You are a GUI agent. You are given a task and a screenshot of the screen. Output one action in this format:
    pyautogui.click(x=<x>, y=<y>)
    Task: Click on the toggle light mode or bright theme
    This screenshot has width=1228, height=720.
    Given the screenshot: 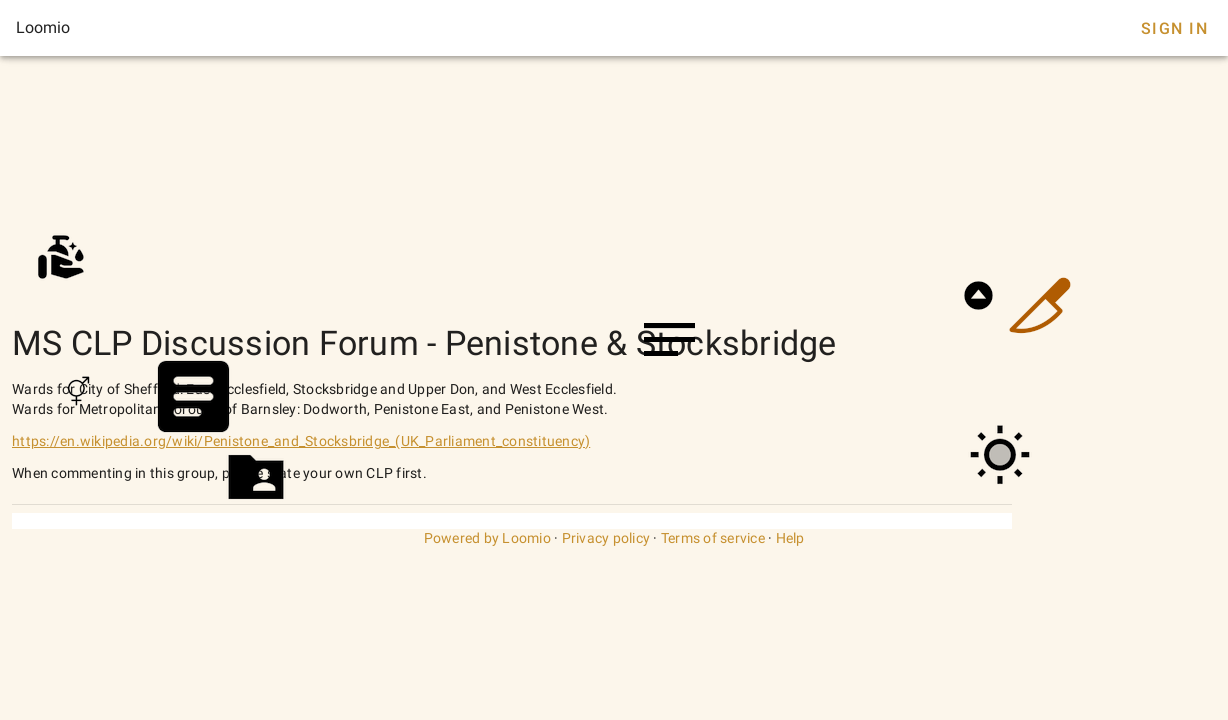 What is the action you would take?
    pyautogui.click(x=1000, y=456)
    